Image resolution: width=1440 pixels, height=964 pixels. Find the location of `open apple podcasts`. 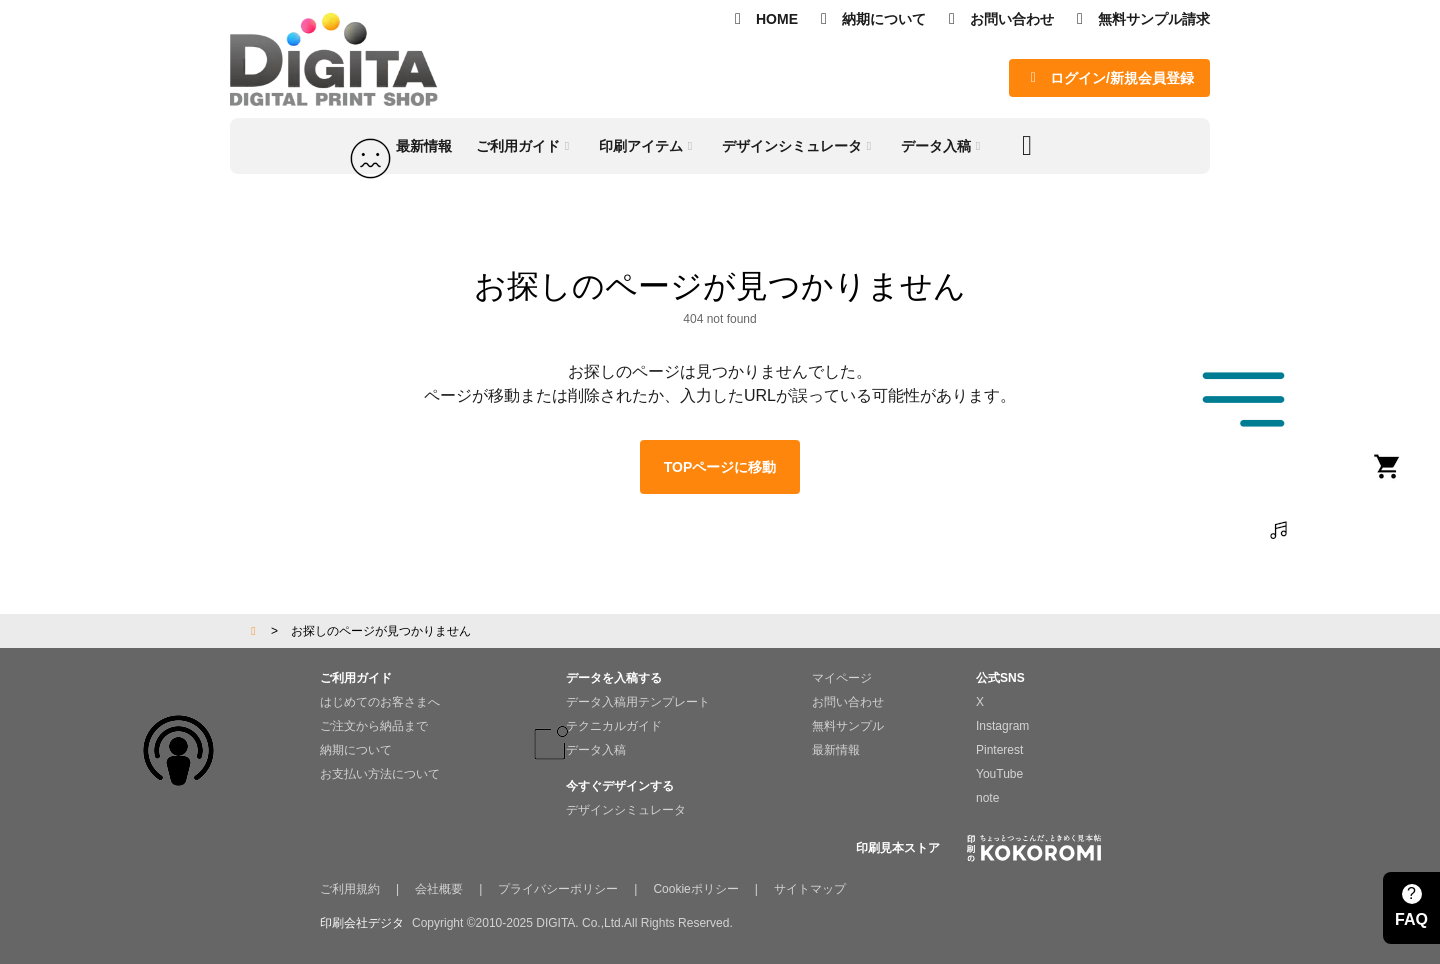

open apple podcasts is located at coordinates (178, 750).